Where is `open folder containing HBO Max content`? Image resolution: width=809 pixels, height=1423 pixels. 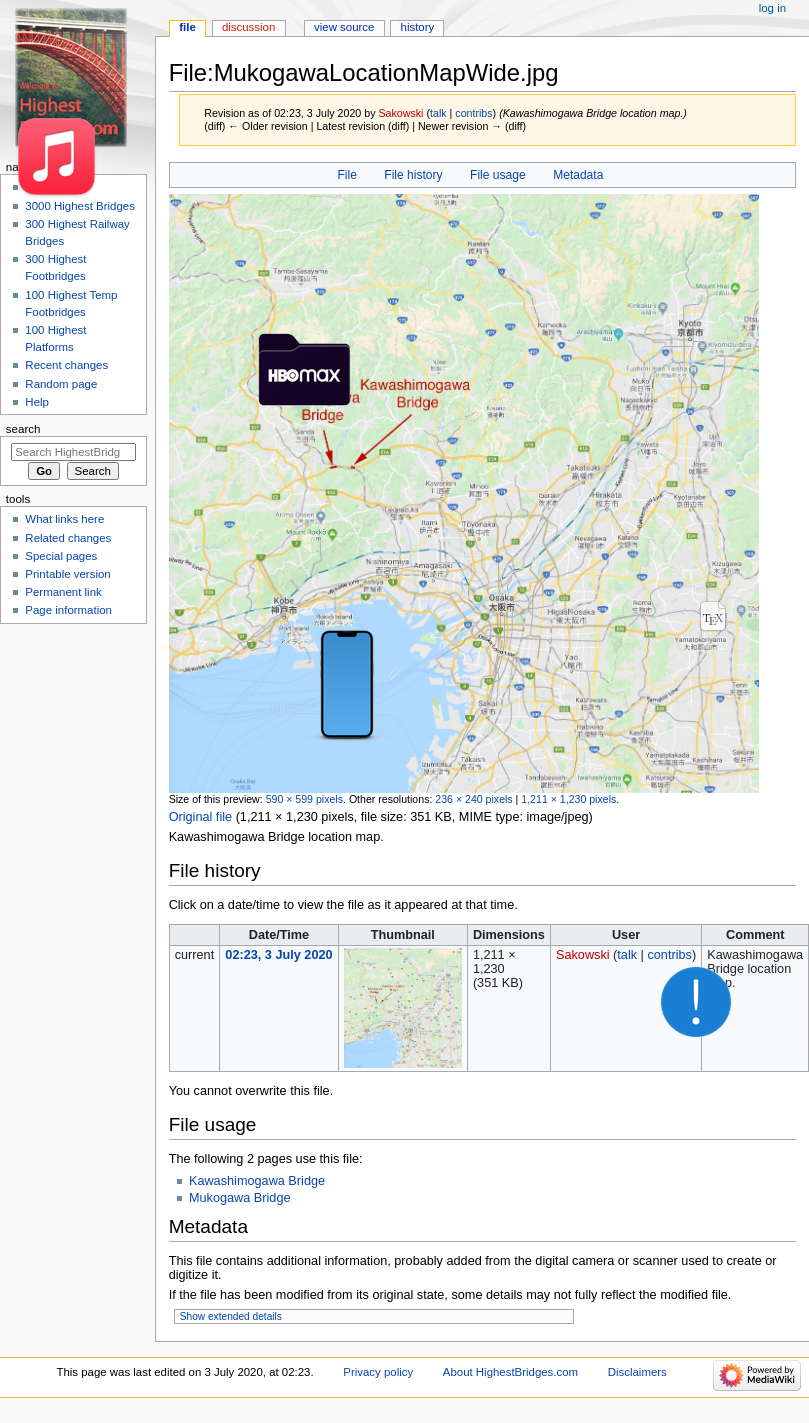
open folder containing HBO Max content is located at coordinates (304, 372).